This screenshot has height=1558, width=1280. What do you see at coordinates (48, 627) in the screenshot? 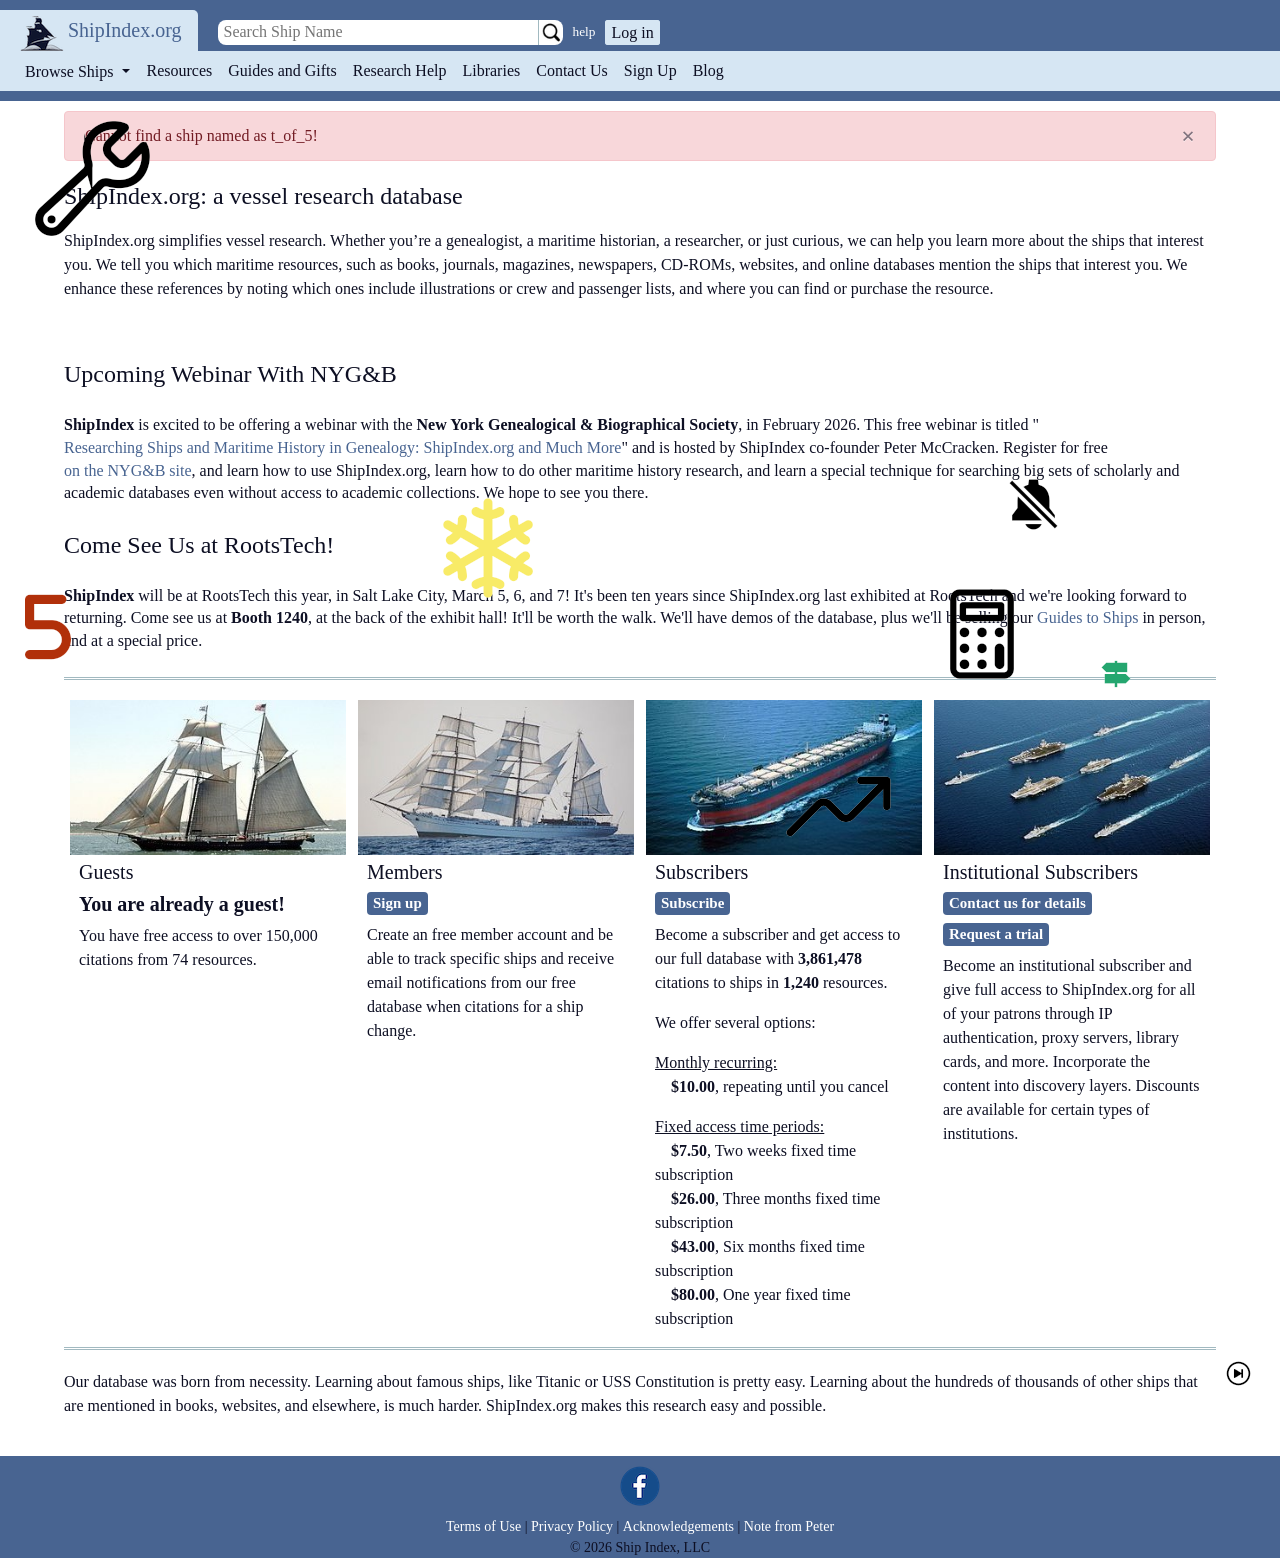
I see `indicates the number five in a list or count` at bounding box center [48, 627].